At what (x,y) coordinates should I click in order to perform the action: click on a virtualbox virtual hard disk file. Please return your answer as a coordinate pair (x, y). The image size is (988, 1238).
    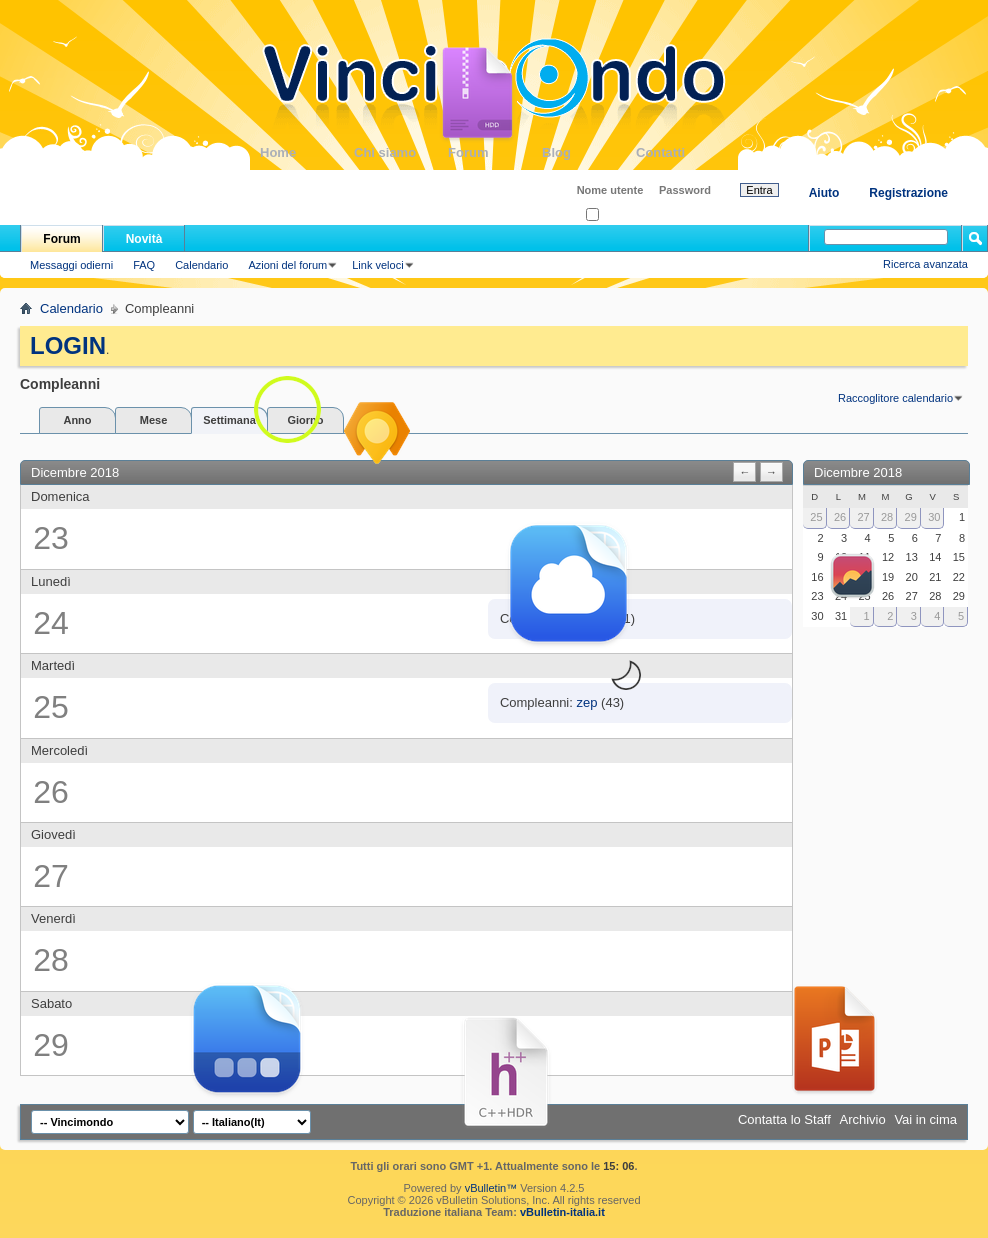
    Looking at the image, I should click on (477, 94).